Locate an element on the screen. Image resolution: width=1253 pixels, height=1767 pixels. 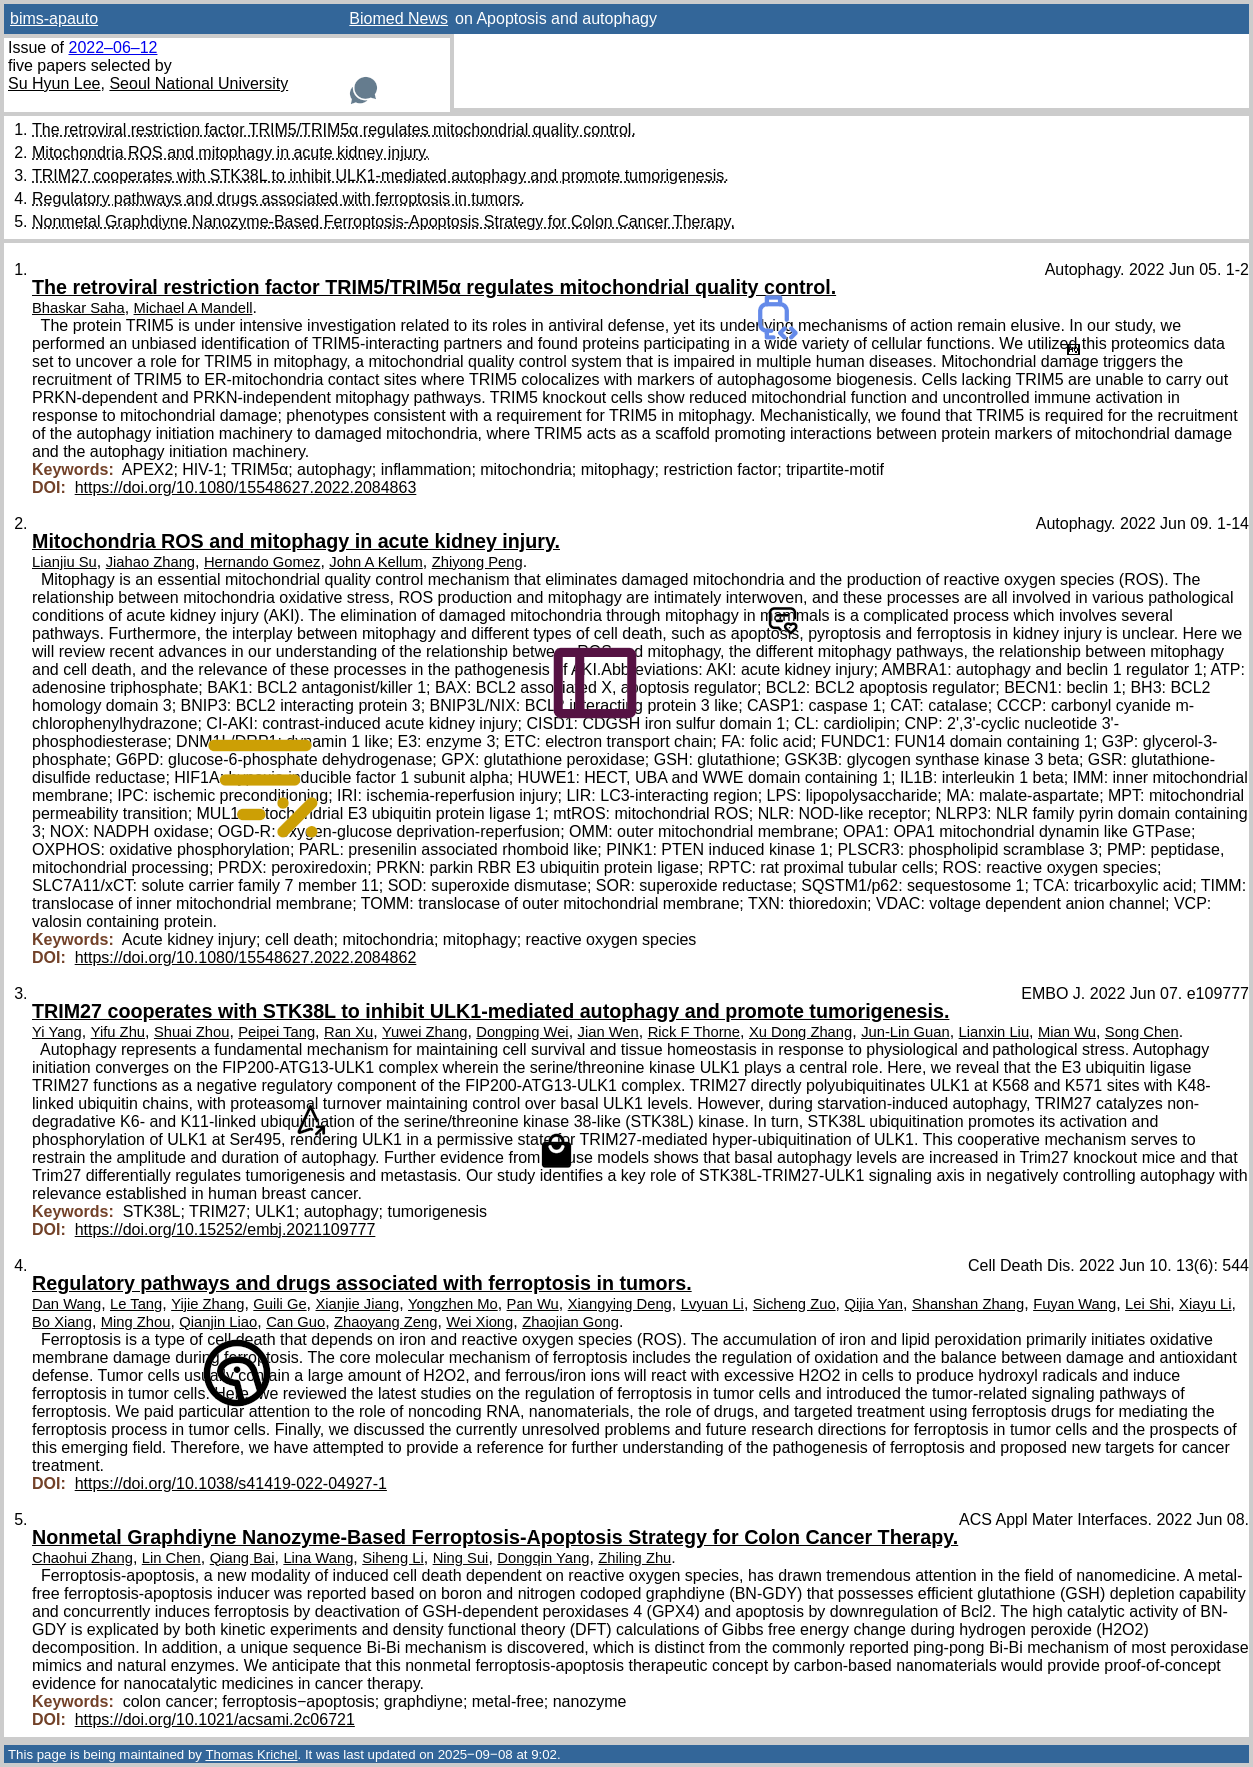
filter items by discount or sale price is located at coordinates (260, 780).